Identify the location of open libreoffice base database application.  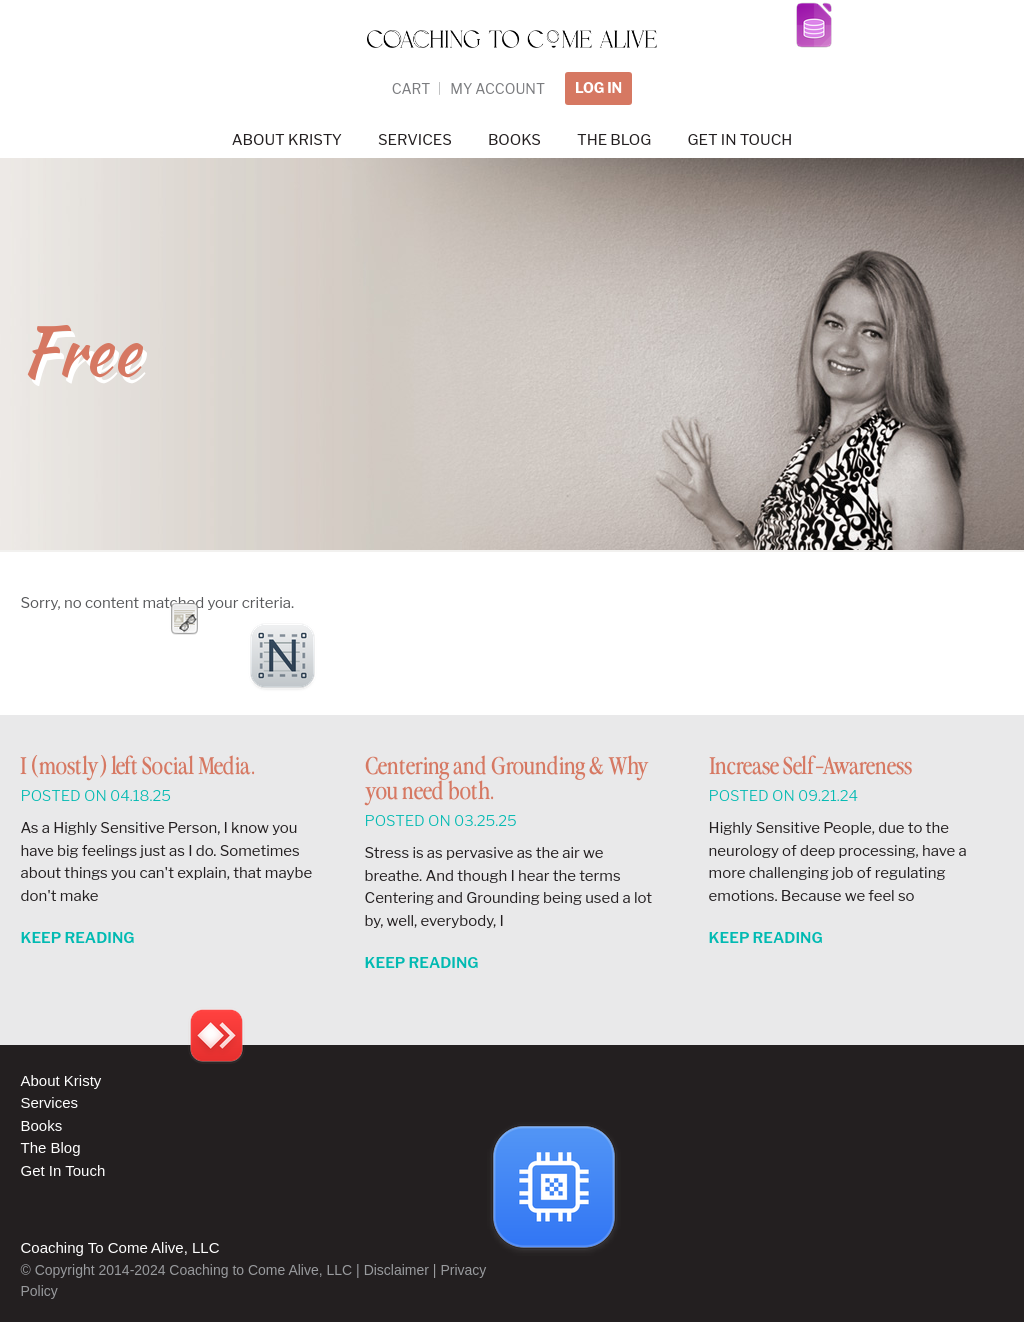
(814, 25).